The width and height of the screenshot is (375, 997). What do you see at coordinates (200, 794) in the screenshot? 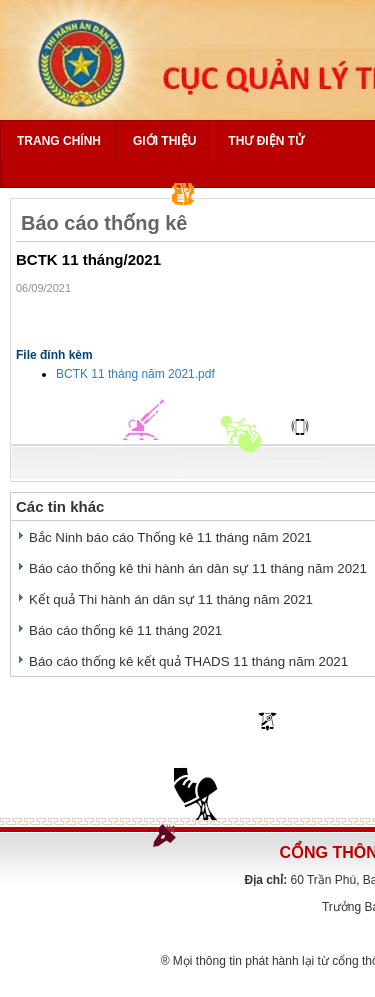
I see `indicates a sticky or slowed movement status effect` at bounding box center [200, 794].